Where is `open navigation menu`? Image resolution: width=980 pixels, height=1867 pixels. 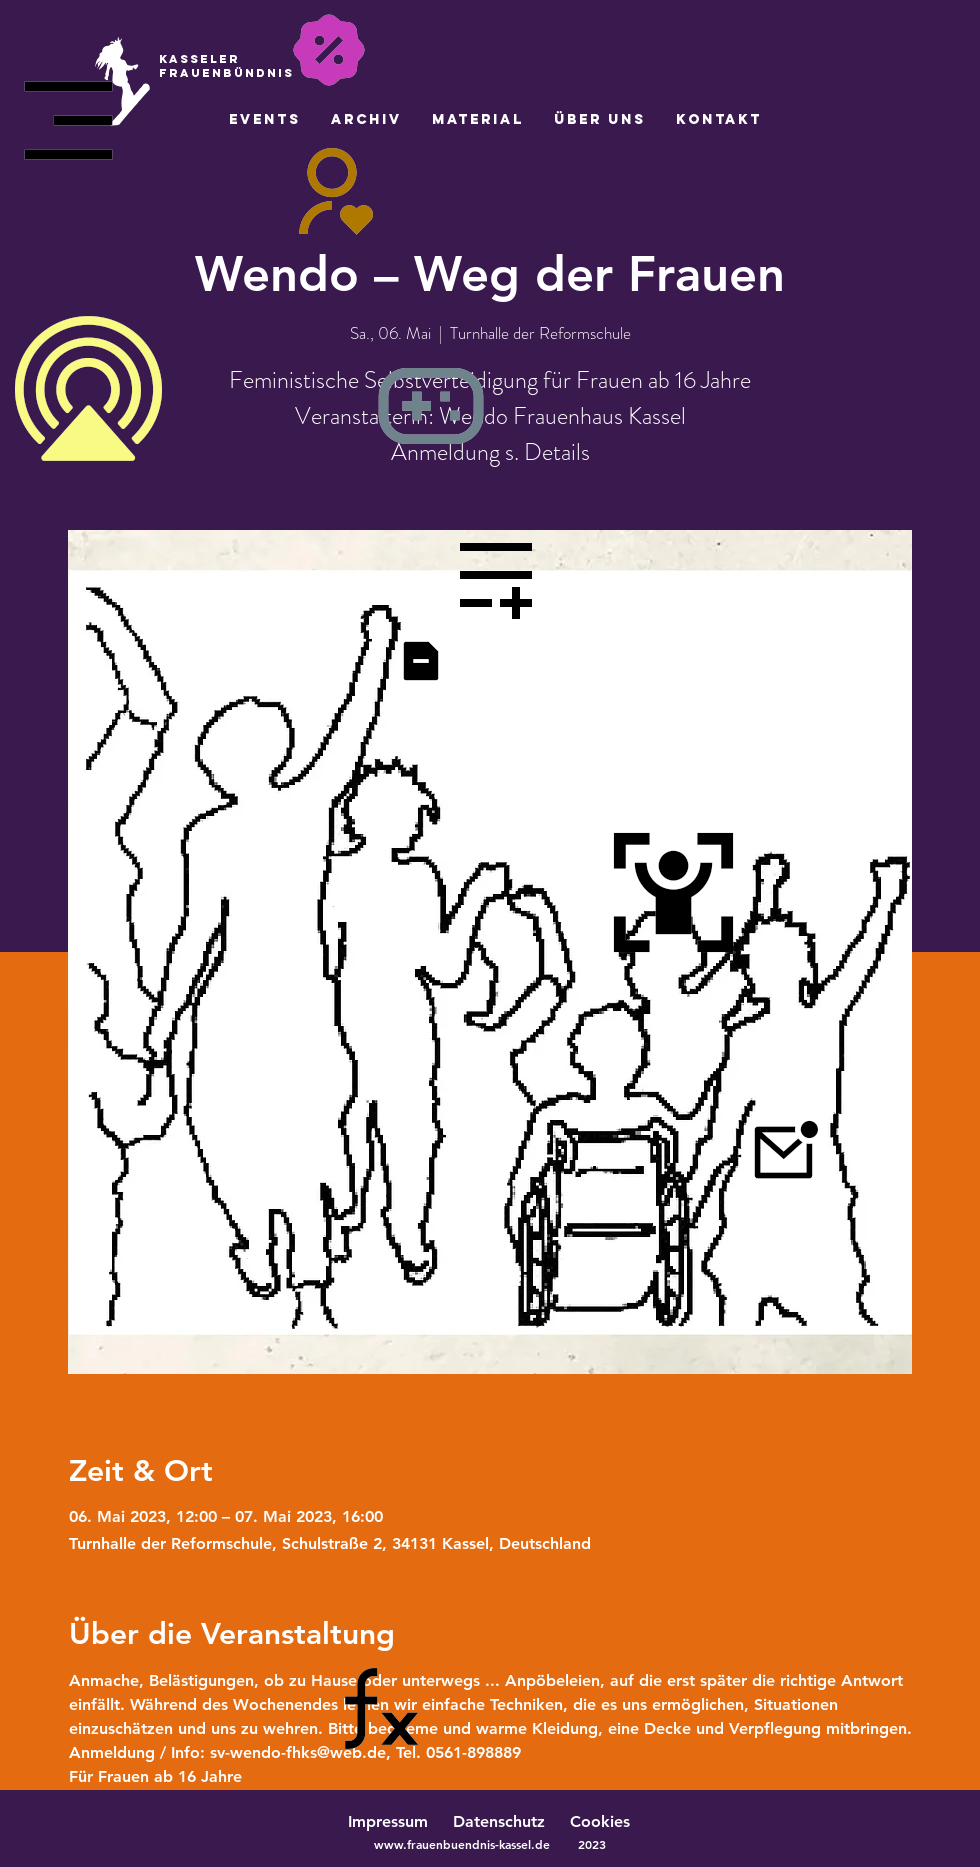
open navigation menu is located at coordinates (68, 120).